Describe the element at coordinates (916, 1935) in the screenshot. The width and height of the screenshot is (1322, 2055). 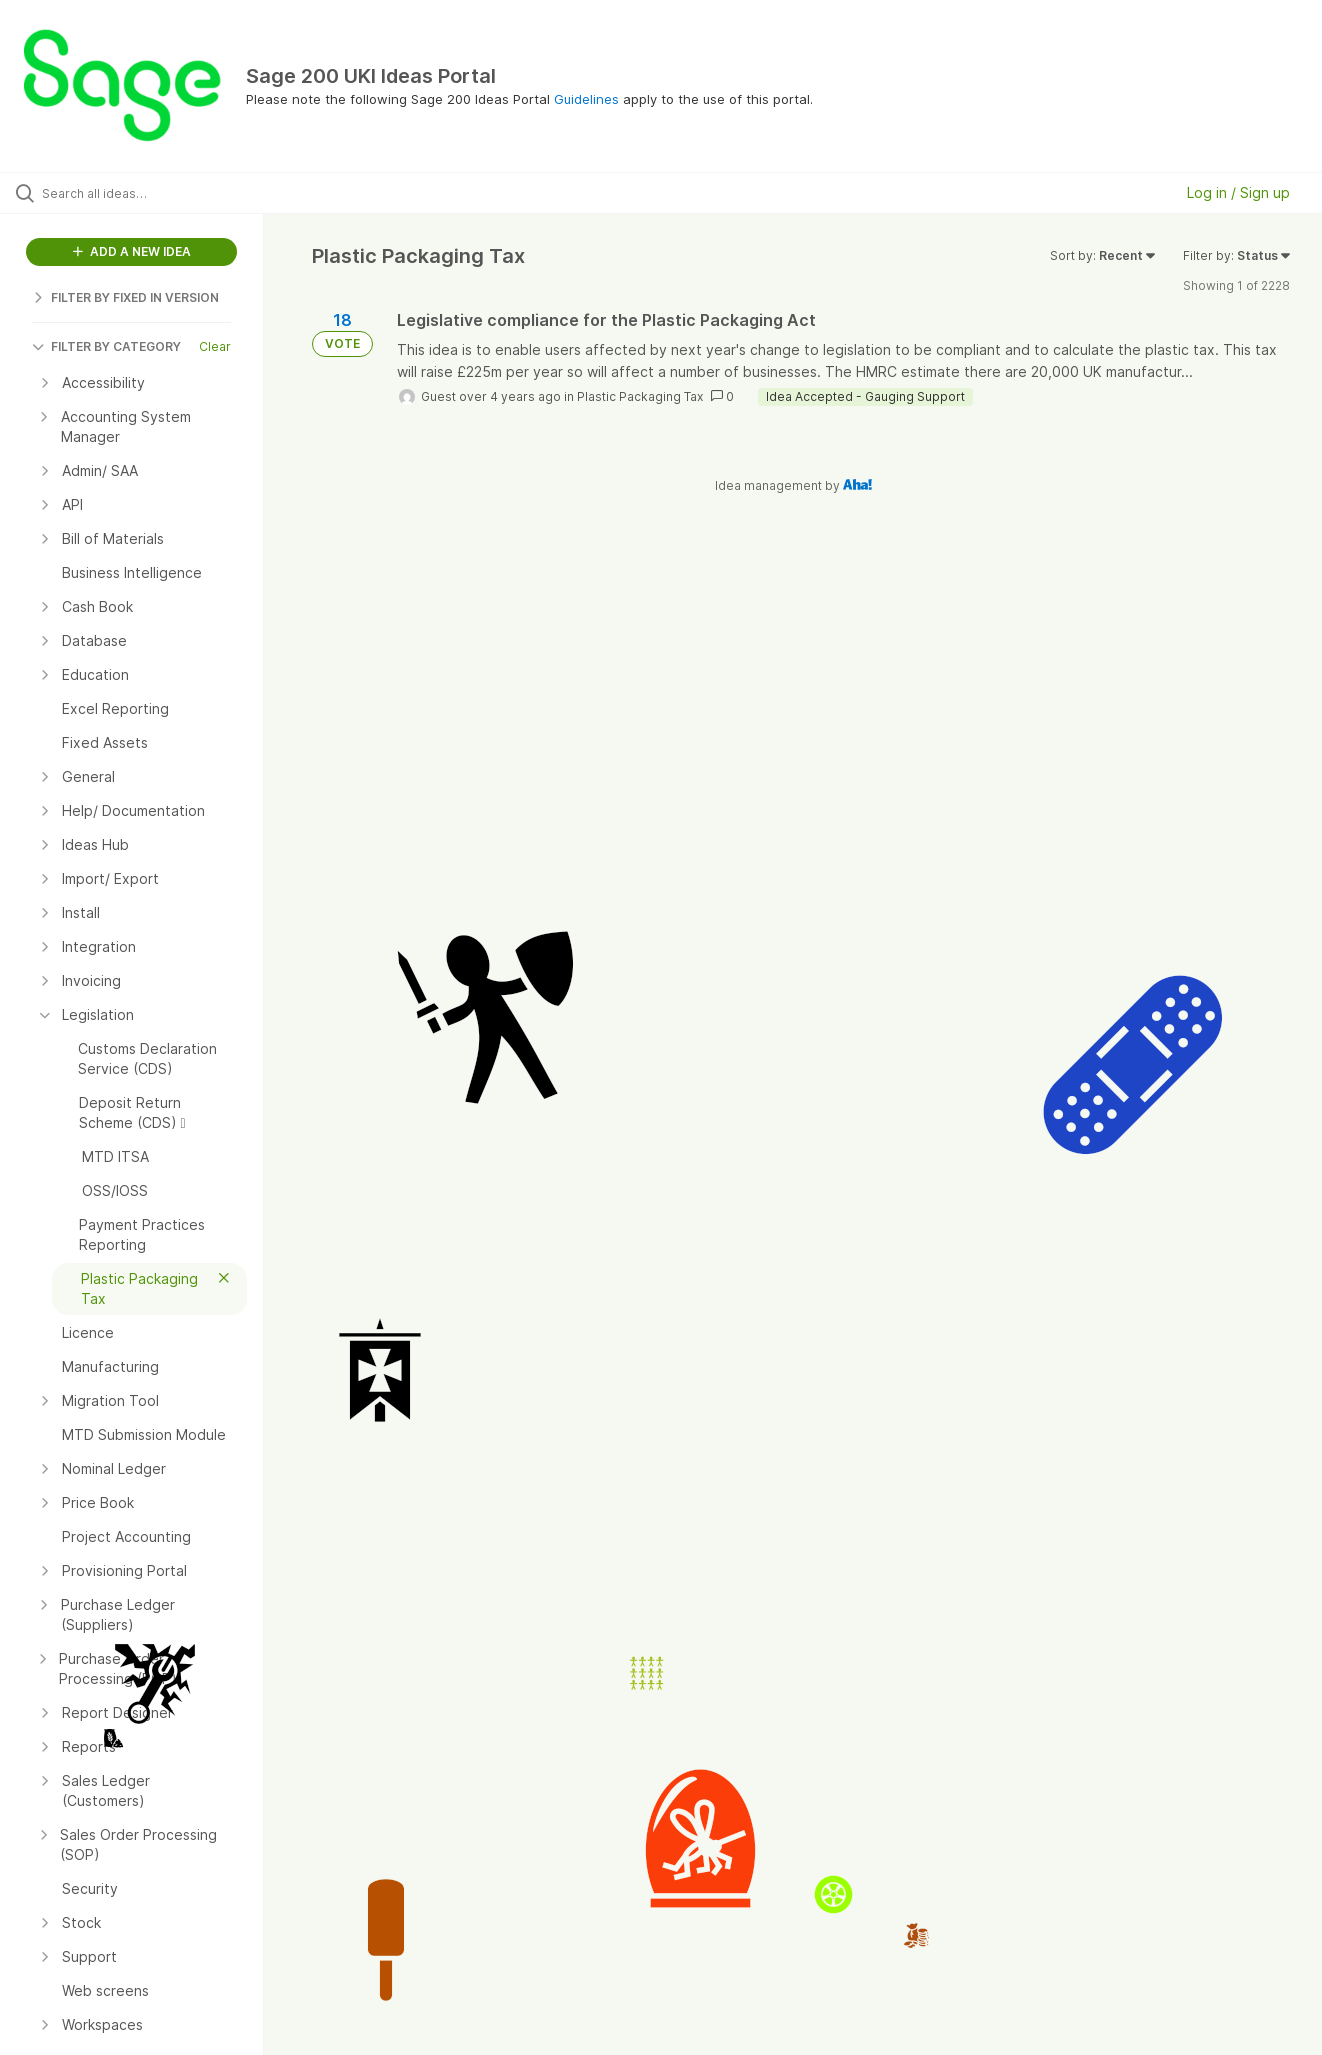
I see `view your in-game currency balance` at that location.